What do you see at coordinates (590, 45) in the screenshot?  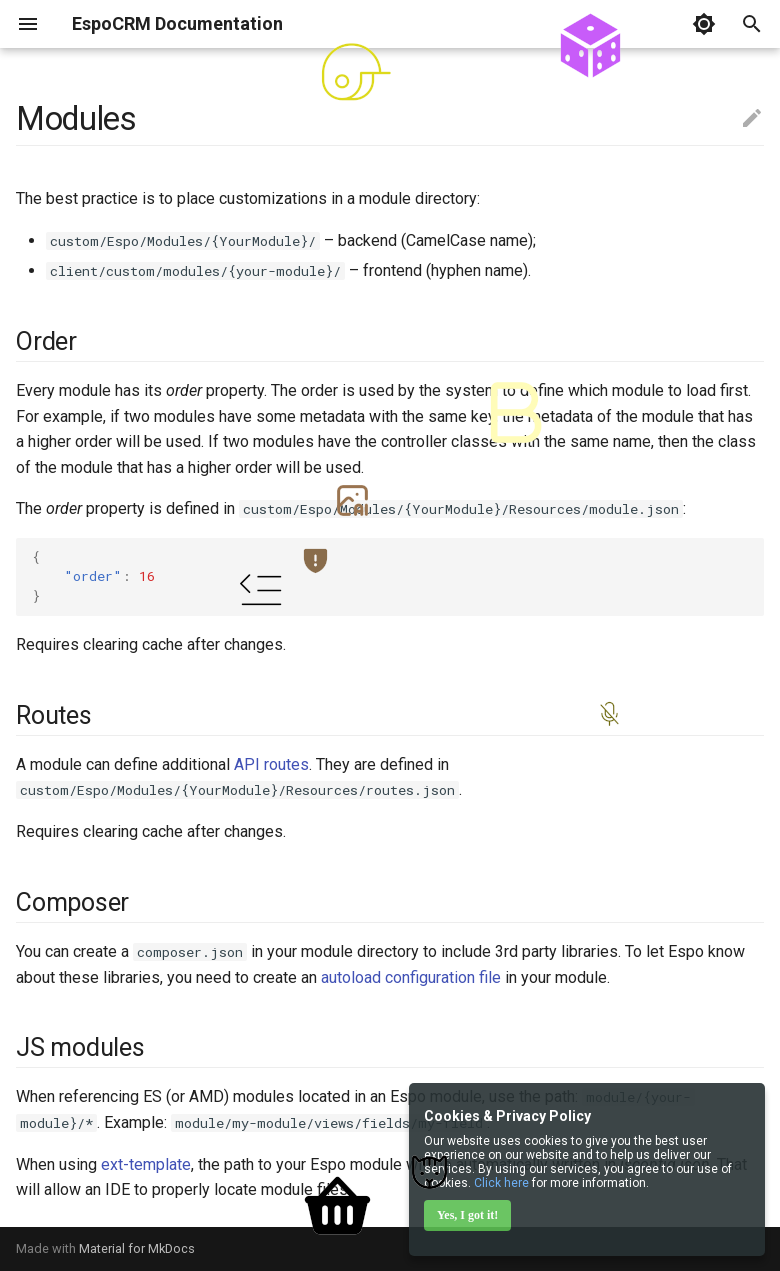 I see `randomize or shuffle content` at bounding box center [590, 45].